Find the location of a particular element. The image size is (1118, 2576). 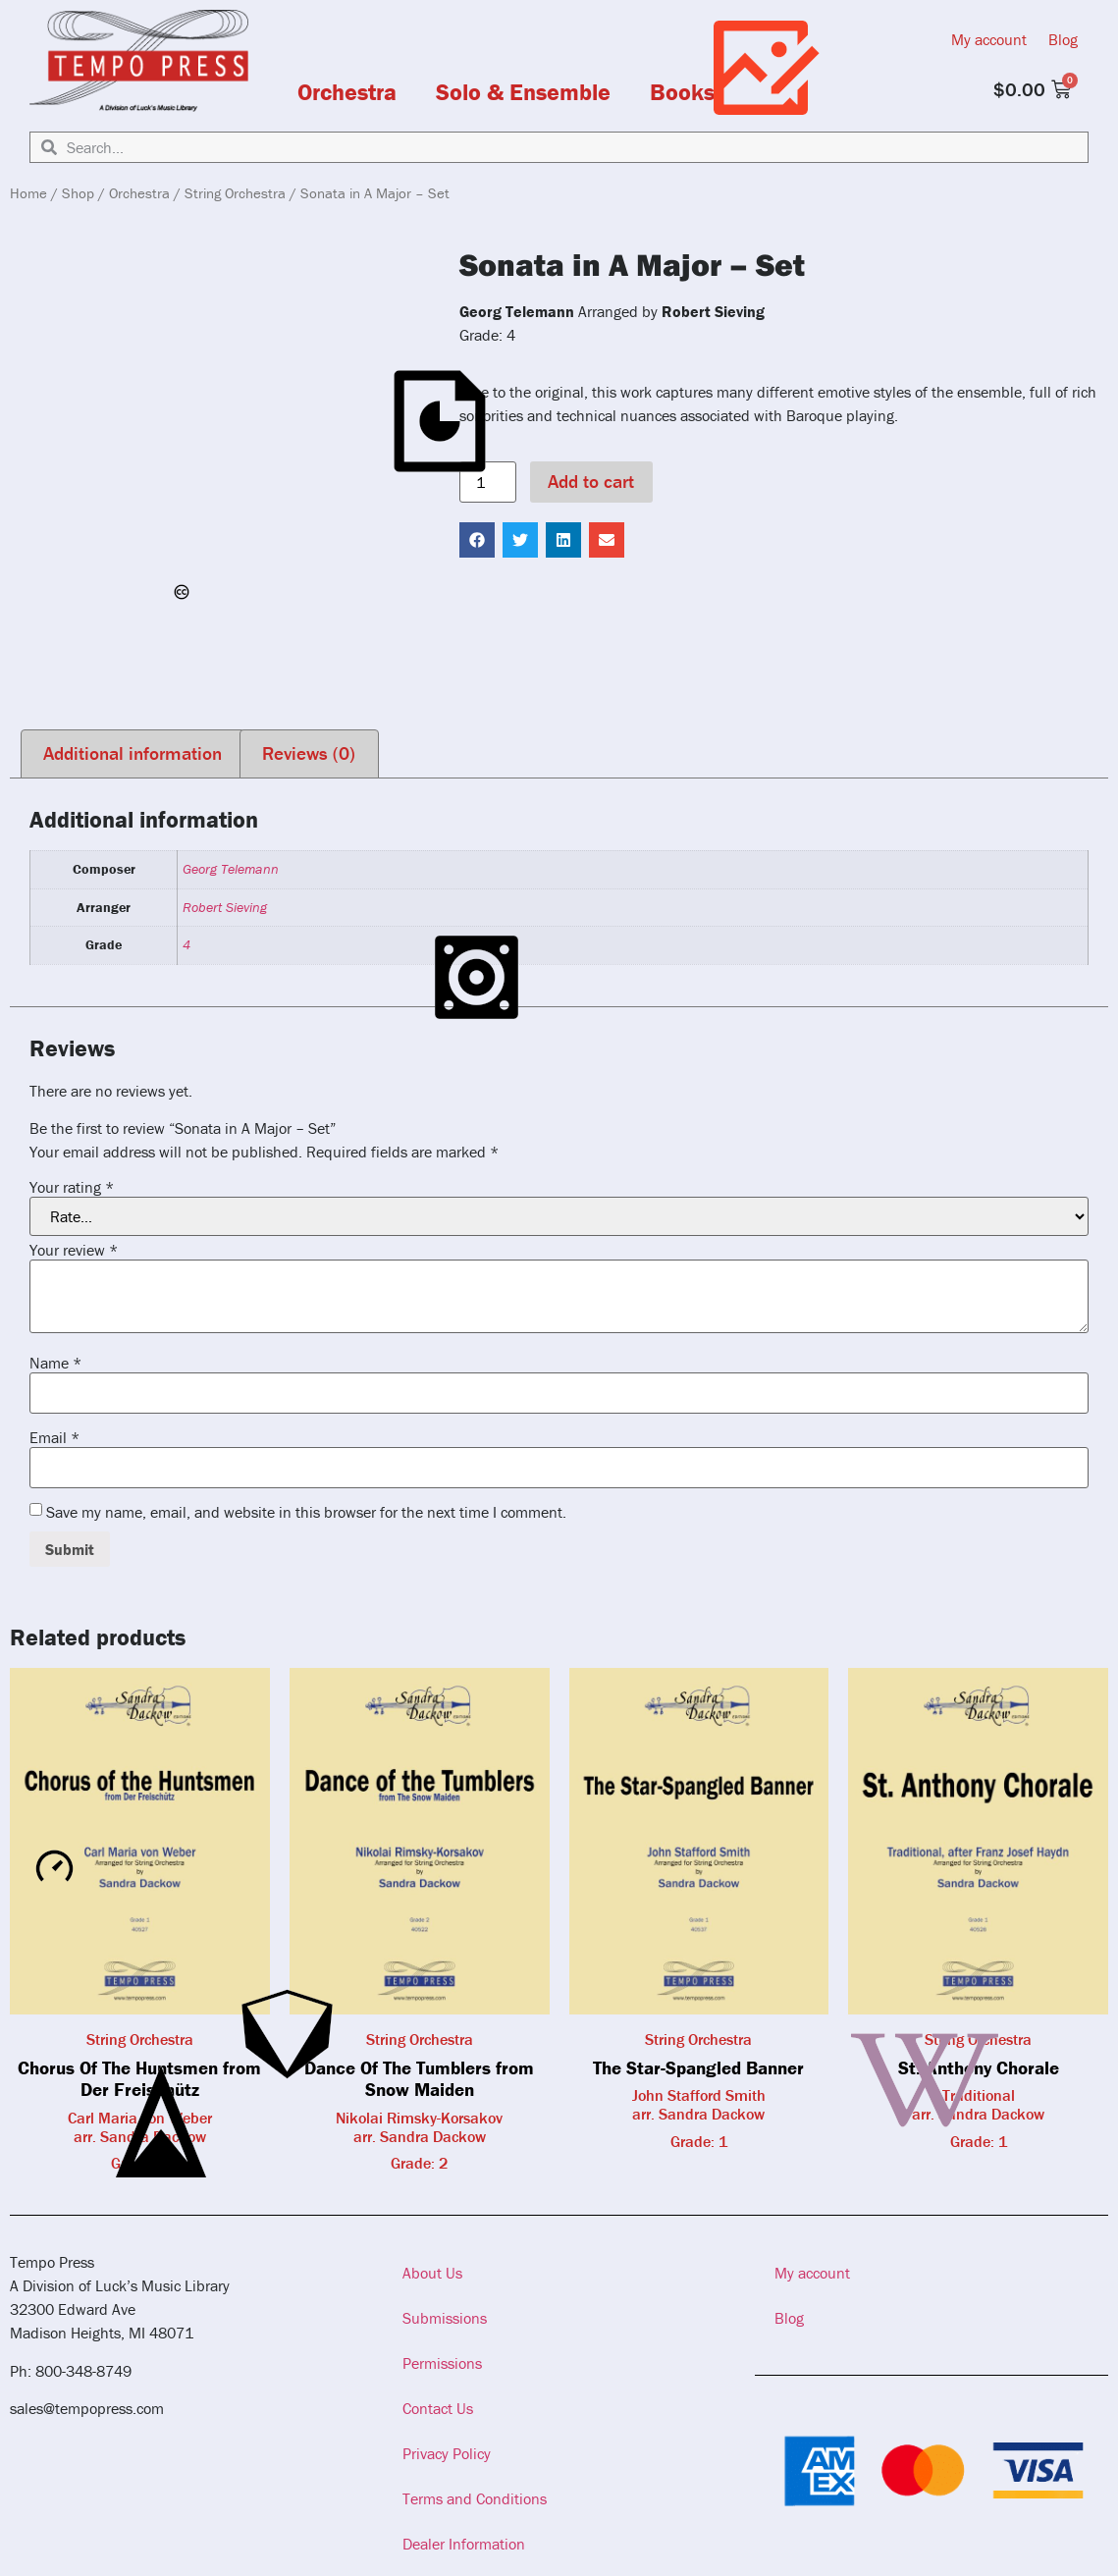

view document with chart data is located at coordinates (440, 421).